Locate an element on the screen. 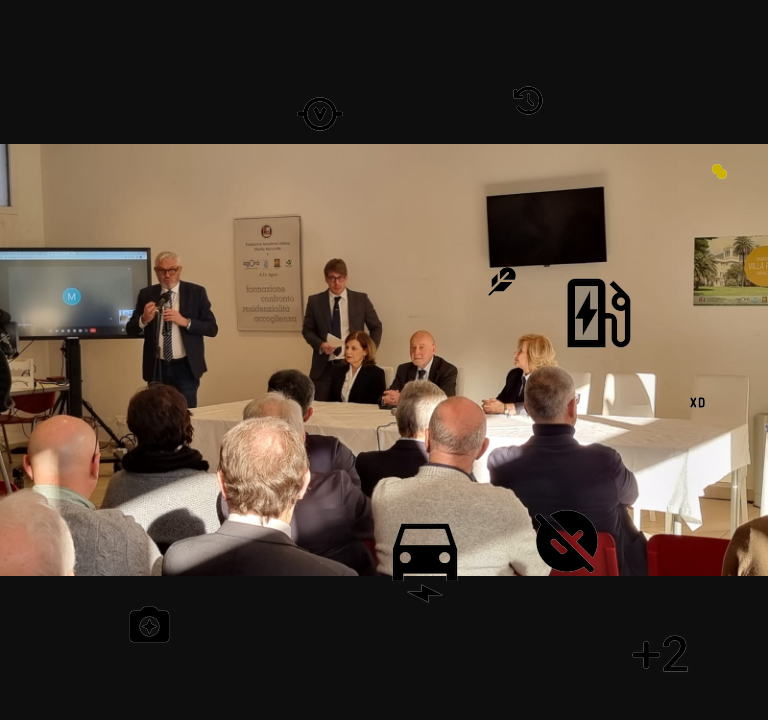 The height and width of the screenshot is (720, 768). open Adobe XD design file is located at coordinates (697, 402).